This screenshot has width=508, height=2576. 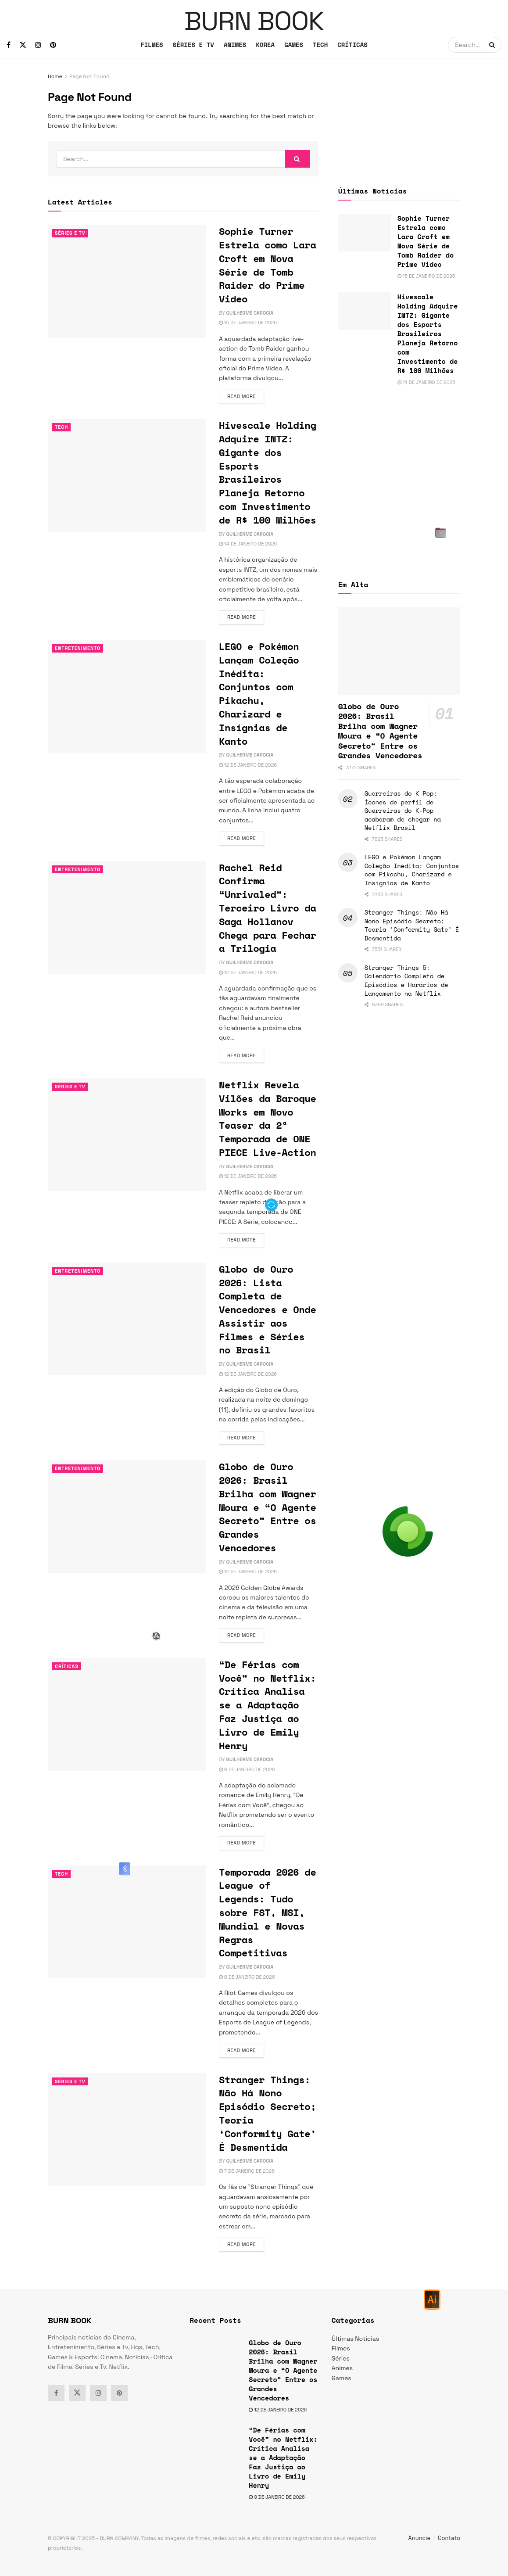 What do you see at coordinates (156, 1636) in the screenshot?
I see `open the software update manager` at bounding box center [156, 1636].